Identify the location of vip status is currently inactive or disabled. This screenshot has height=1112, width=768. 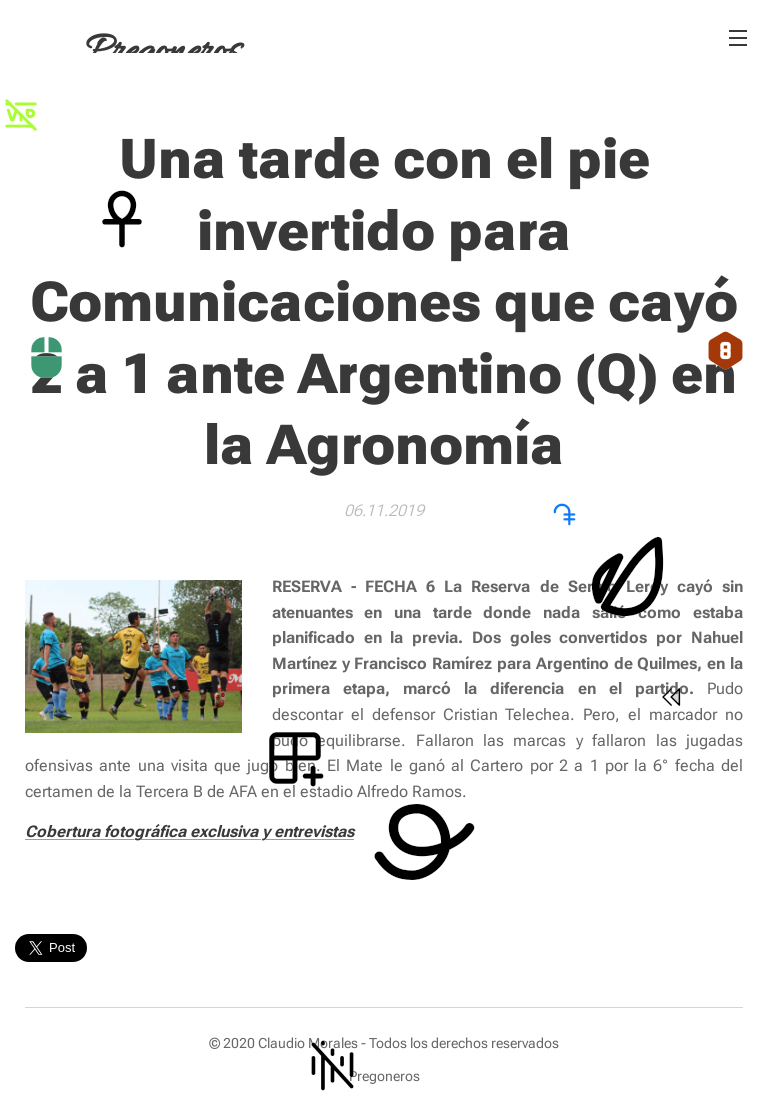
(21, 115).